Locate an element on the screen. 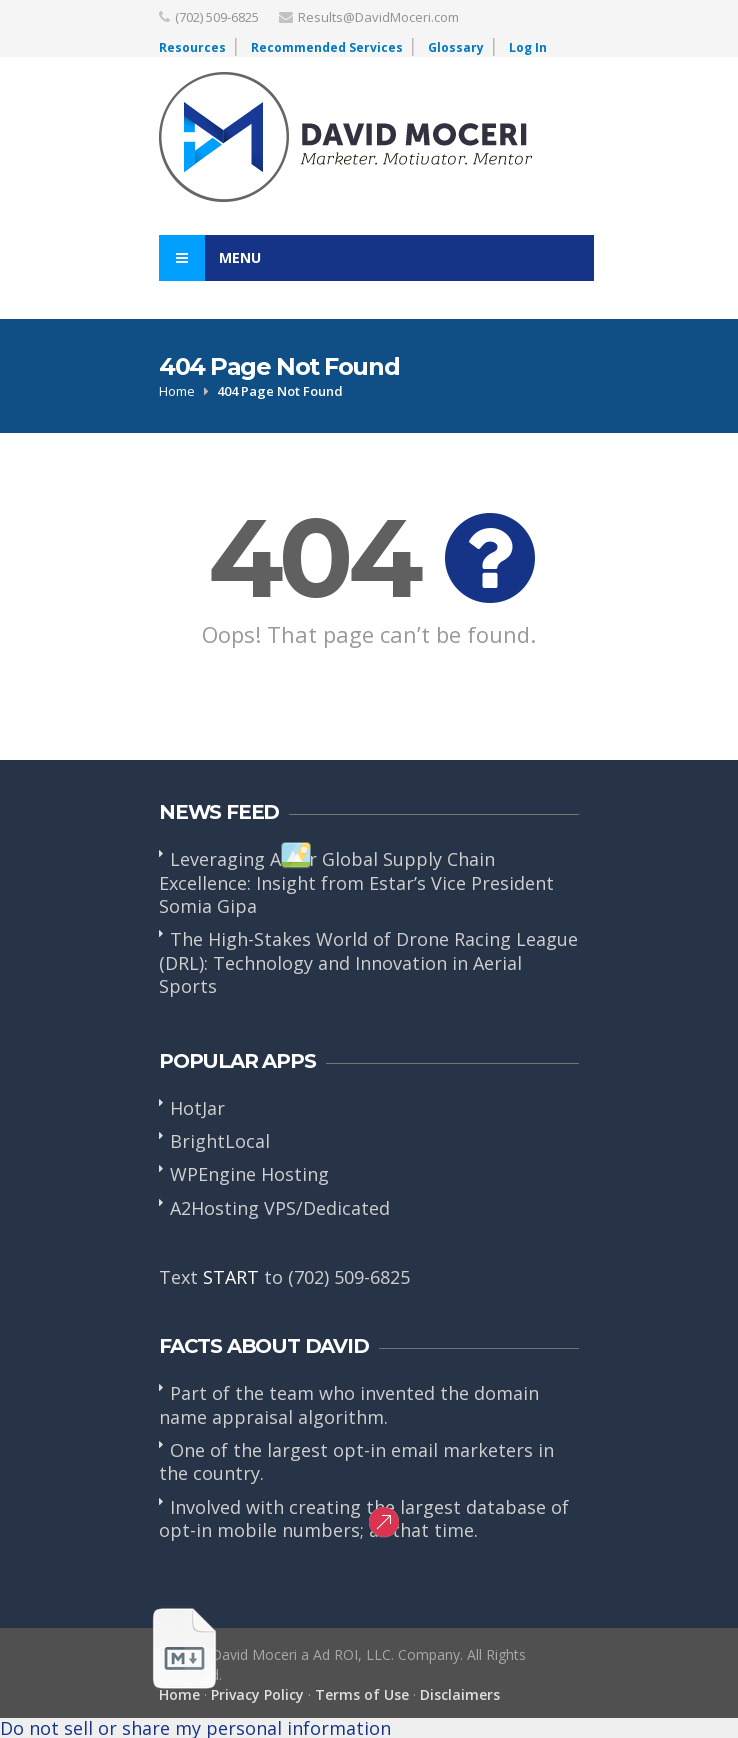 The width and height of the screenshot is (738, 1738). indicates a symbolic link or shortcut to another file is located at coordinates (384, 1522).